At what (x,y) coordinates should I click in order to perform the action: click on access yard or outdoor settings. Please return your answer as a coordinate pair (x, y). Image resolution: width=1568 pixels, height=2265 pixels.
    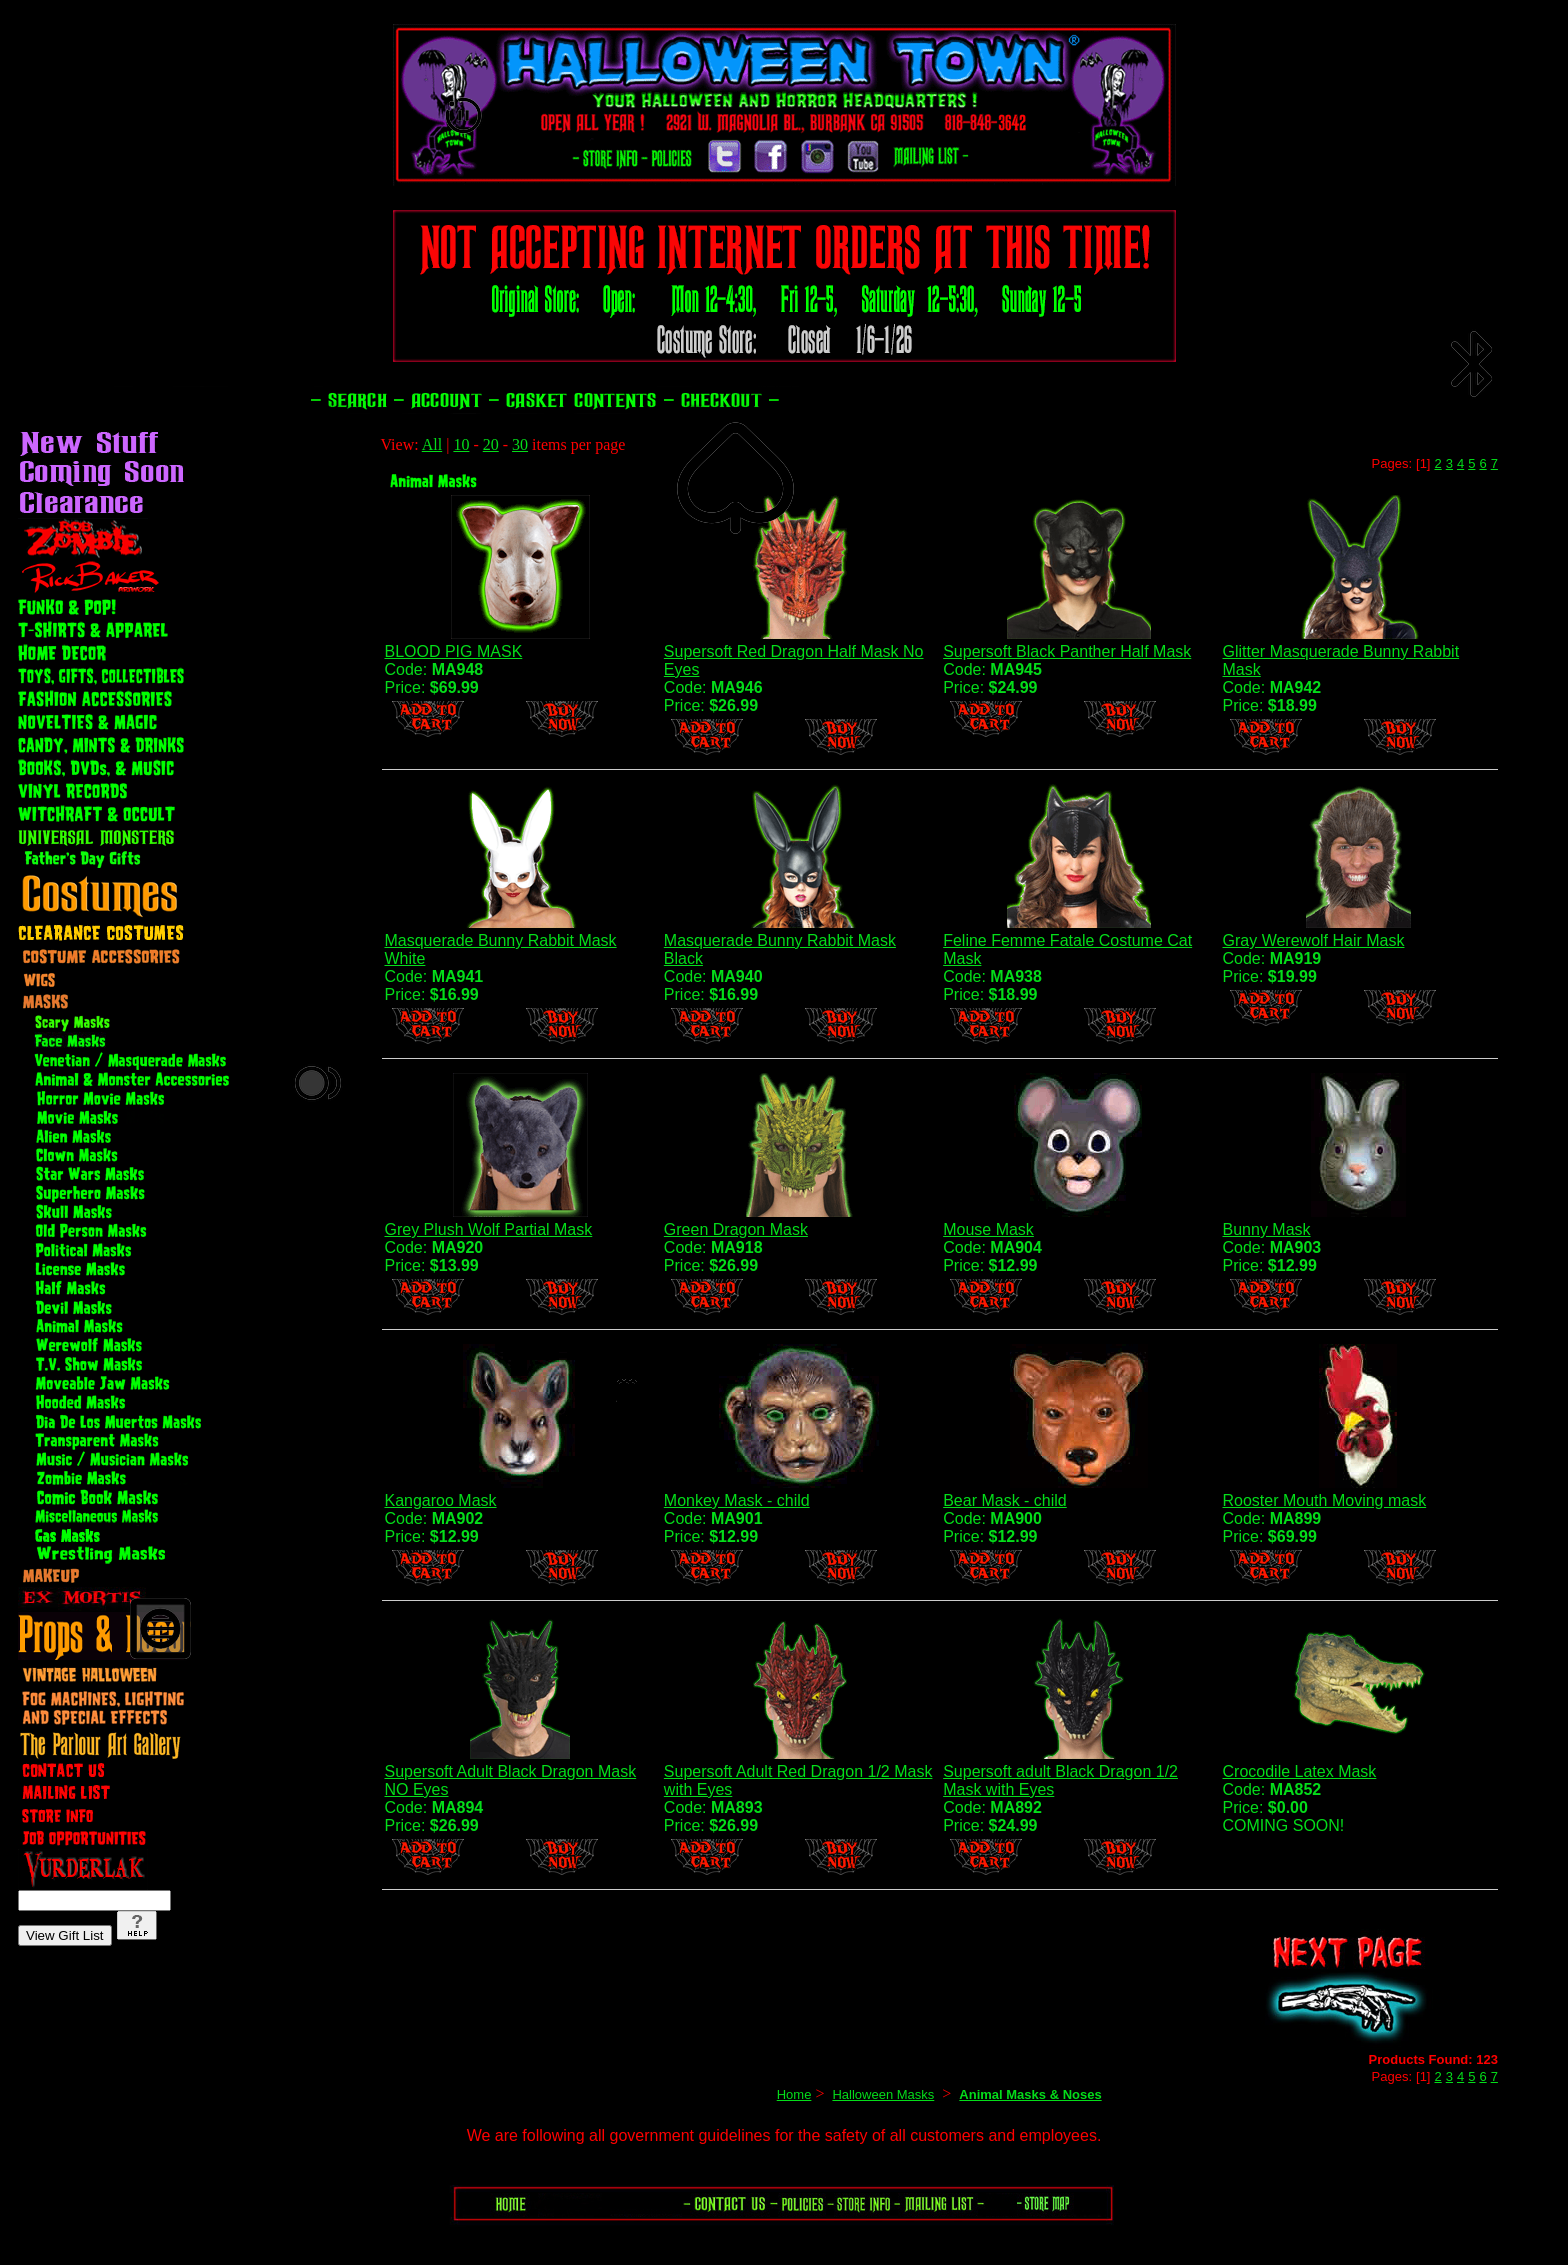
    Looking at the image, I should click on (627, 1390).